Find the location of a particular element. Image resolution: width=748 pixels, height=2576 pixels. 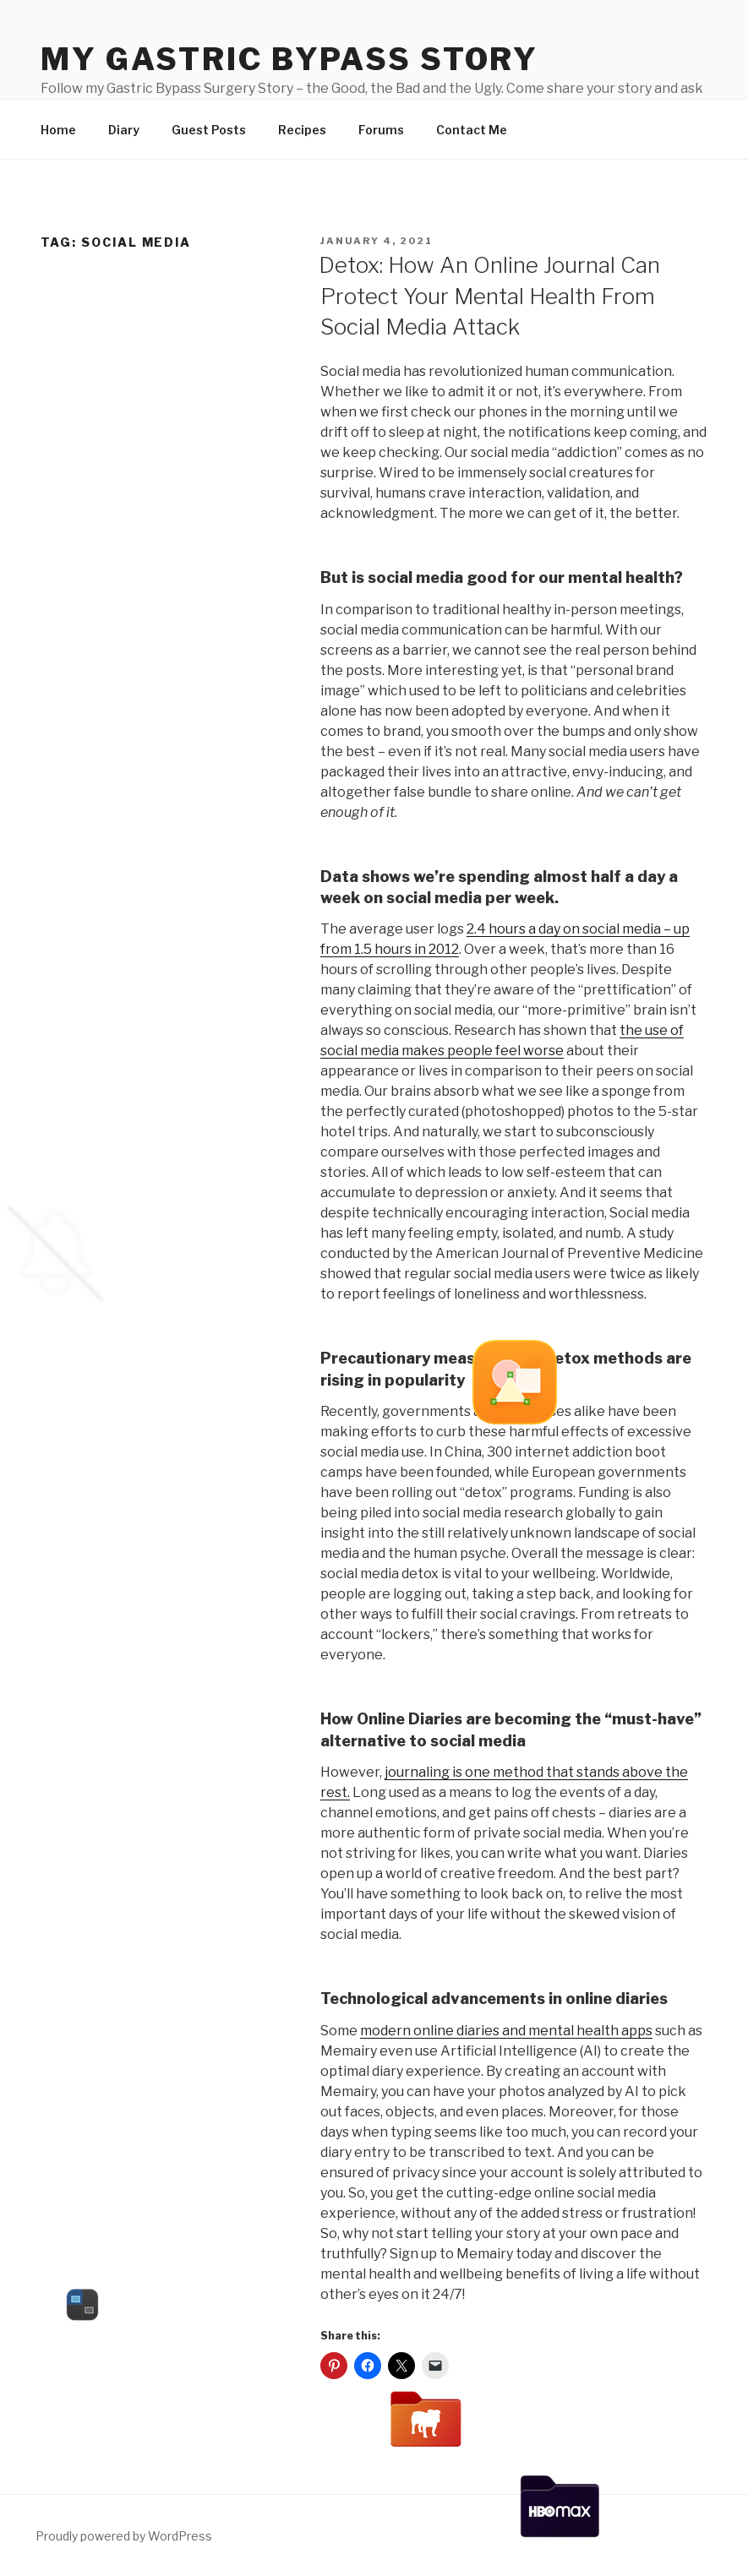

open bullguard antivirus folder is located at coordinates (425, 2421).